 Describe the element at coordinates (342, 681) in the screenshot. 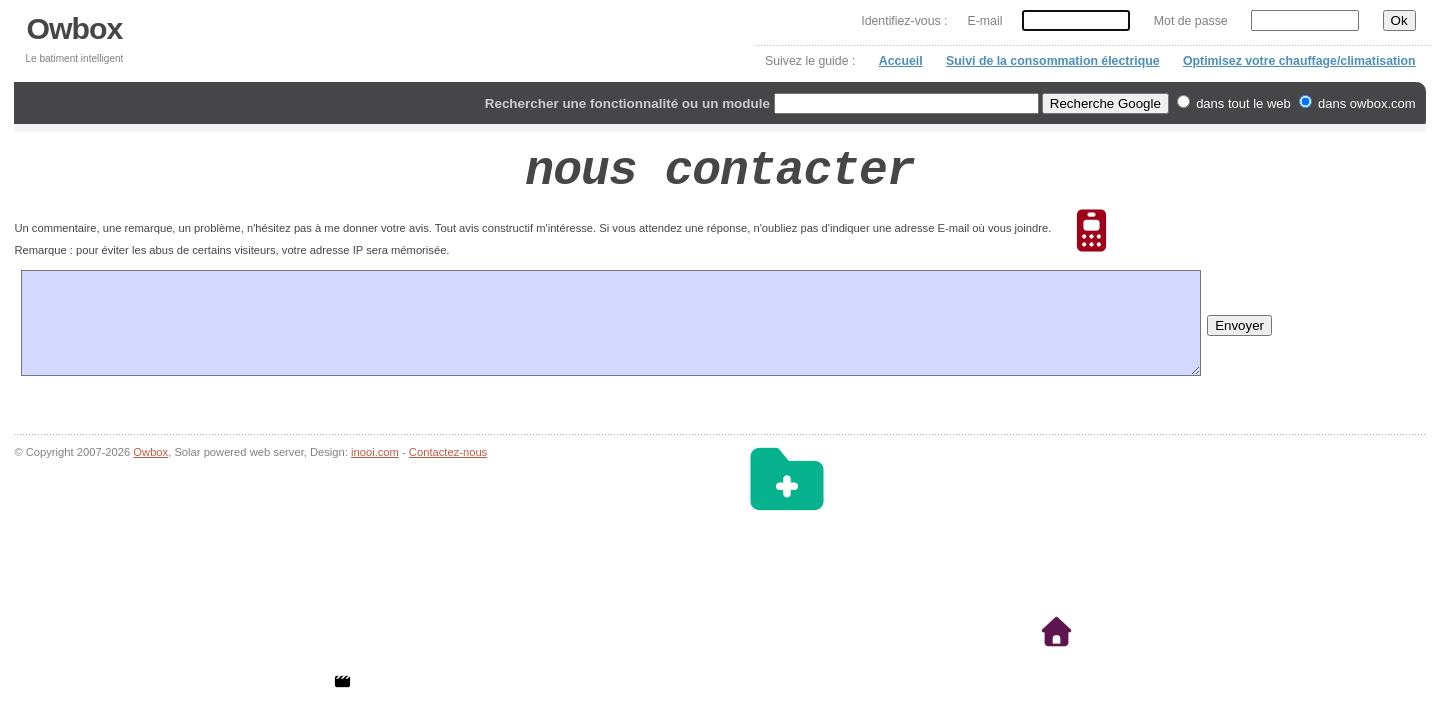

I see `access video or film content` at that location.